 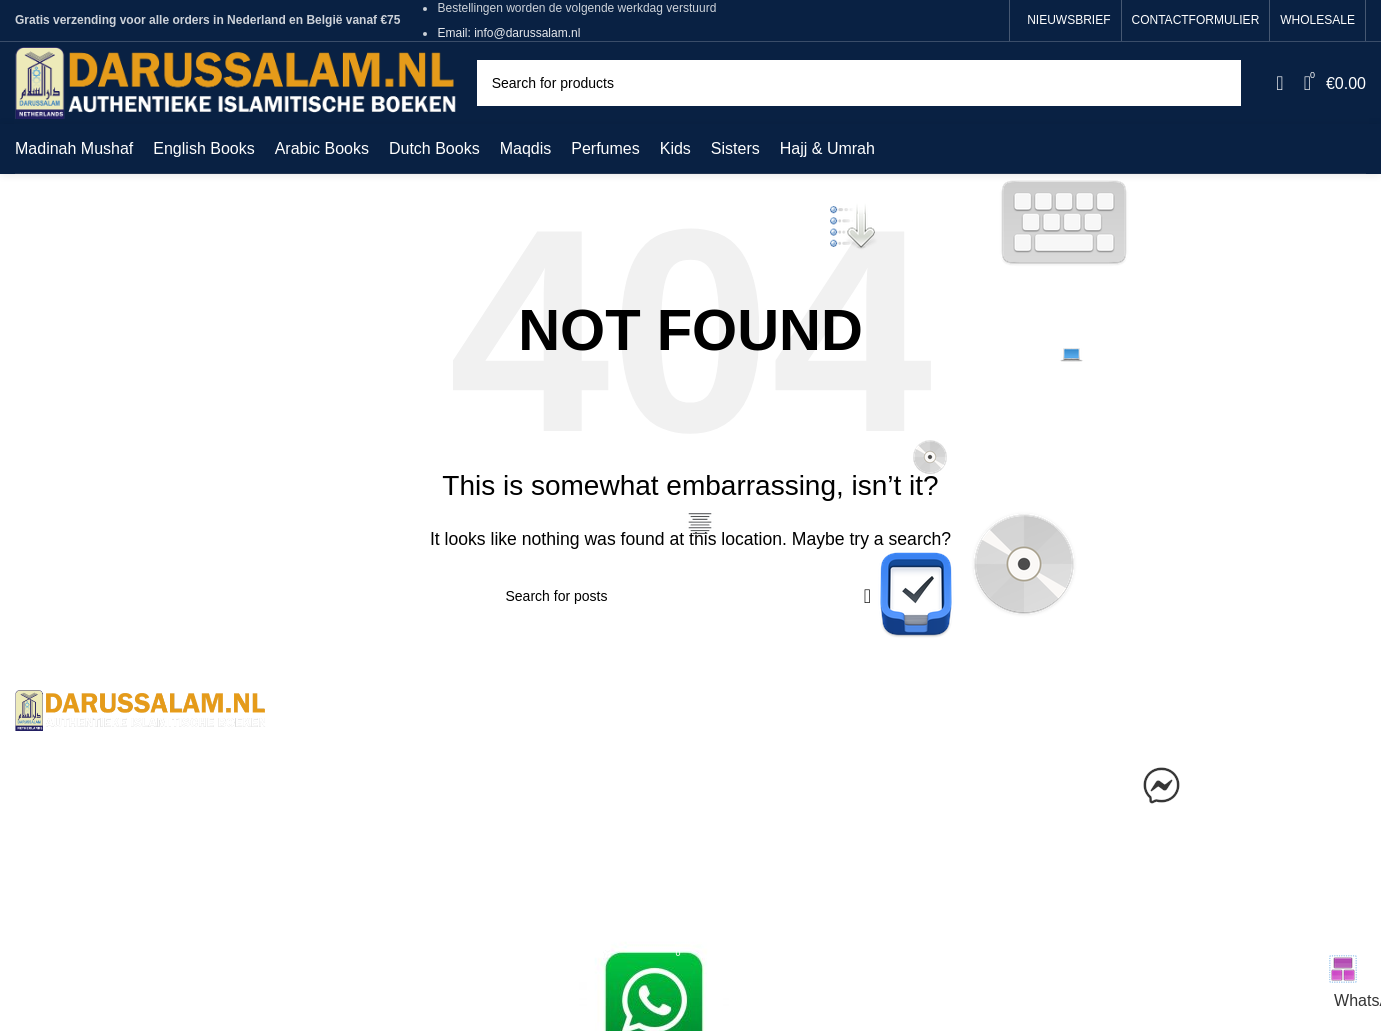 I want to click on indicates this macbook air in system settings, so click(x=1071, y=353).